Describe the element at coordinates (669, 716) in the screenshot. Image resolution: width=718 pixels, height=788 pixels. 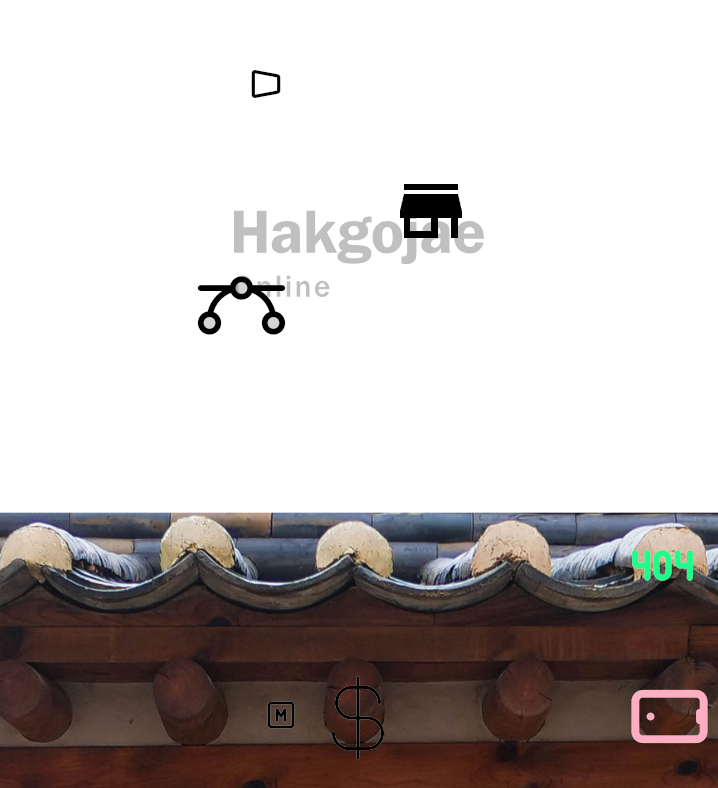
I see `rotate device to landscape mode` at that location.